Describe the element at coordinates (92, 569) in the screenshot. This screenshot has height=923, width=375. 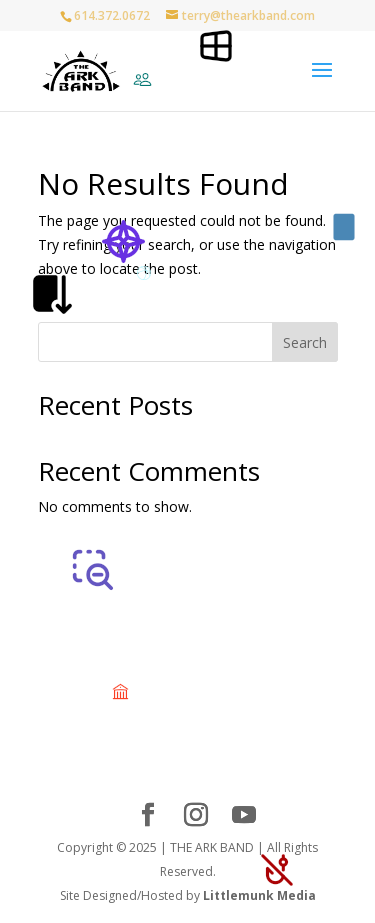
I see `zoom out of selected area` at that location.